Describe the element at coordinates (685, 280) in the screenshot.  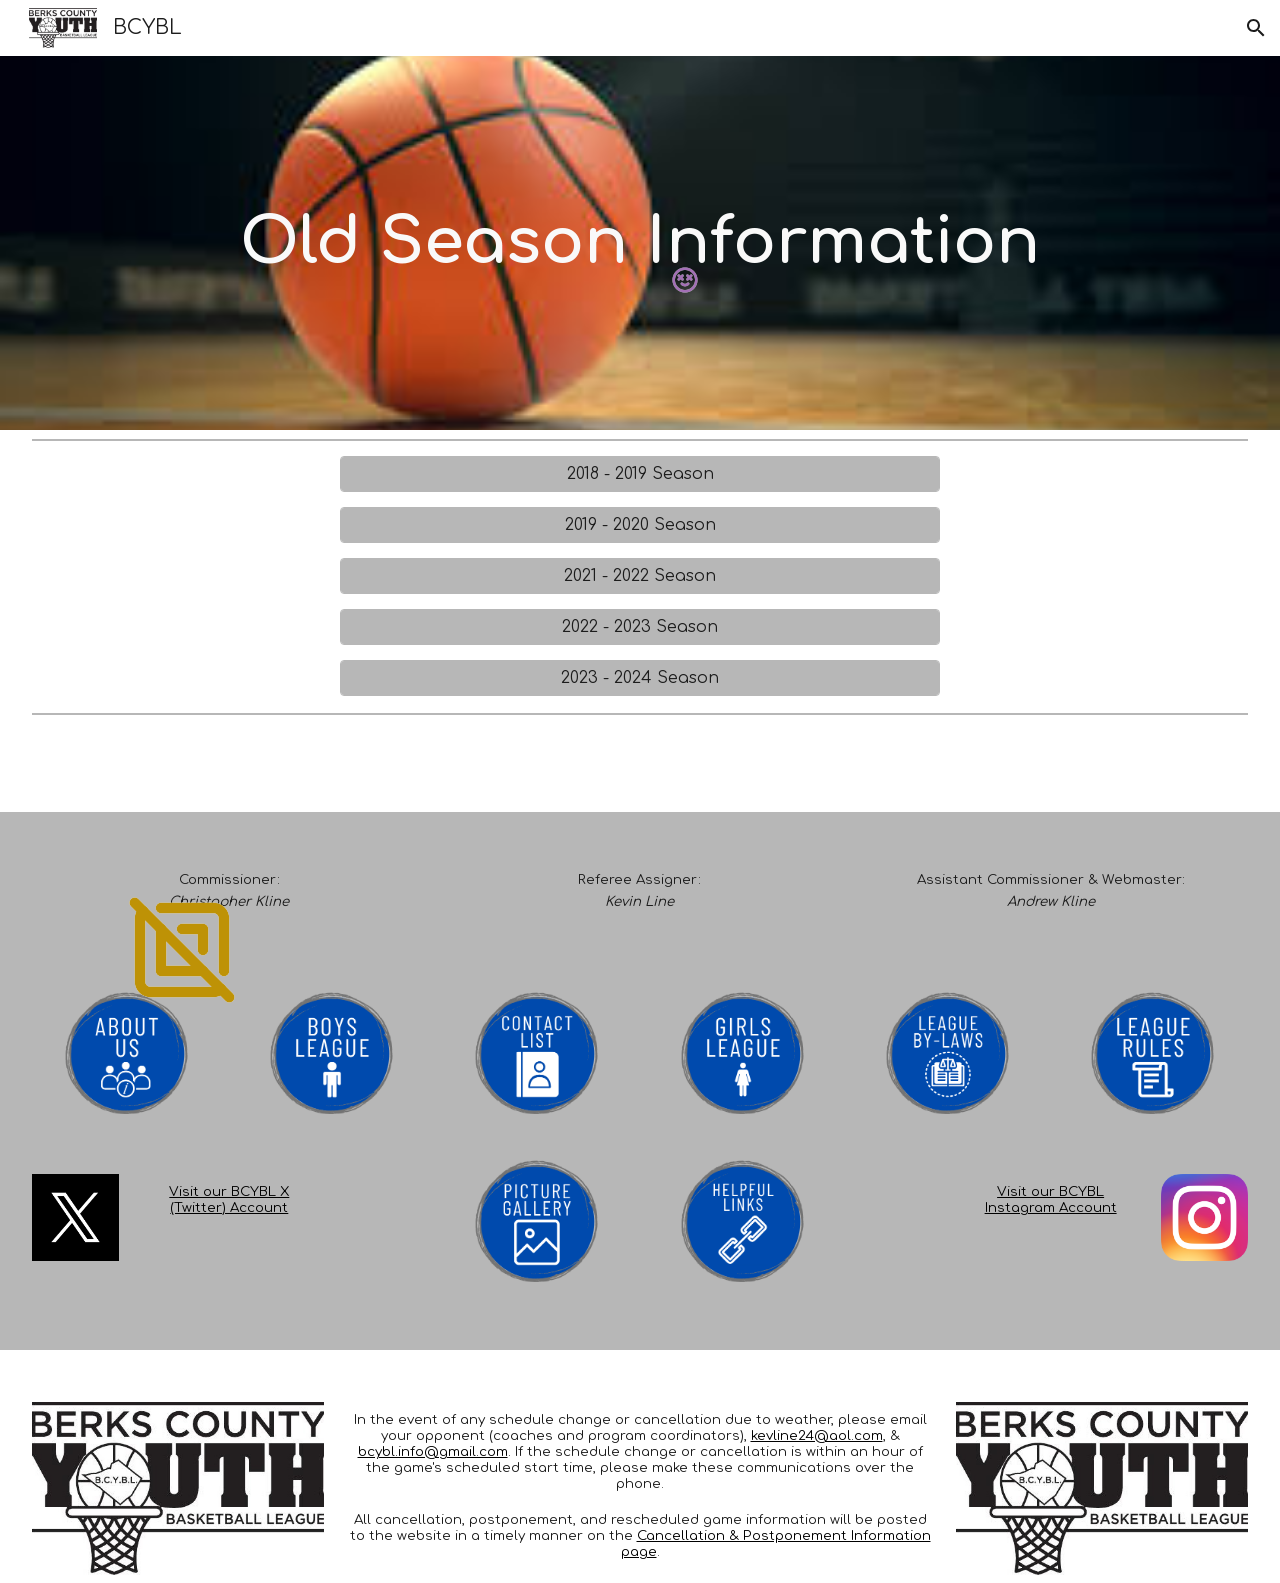
I see `select a silly or goofy mood reaction` at that location.